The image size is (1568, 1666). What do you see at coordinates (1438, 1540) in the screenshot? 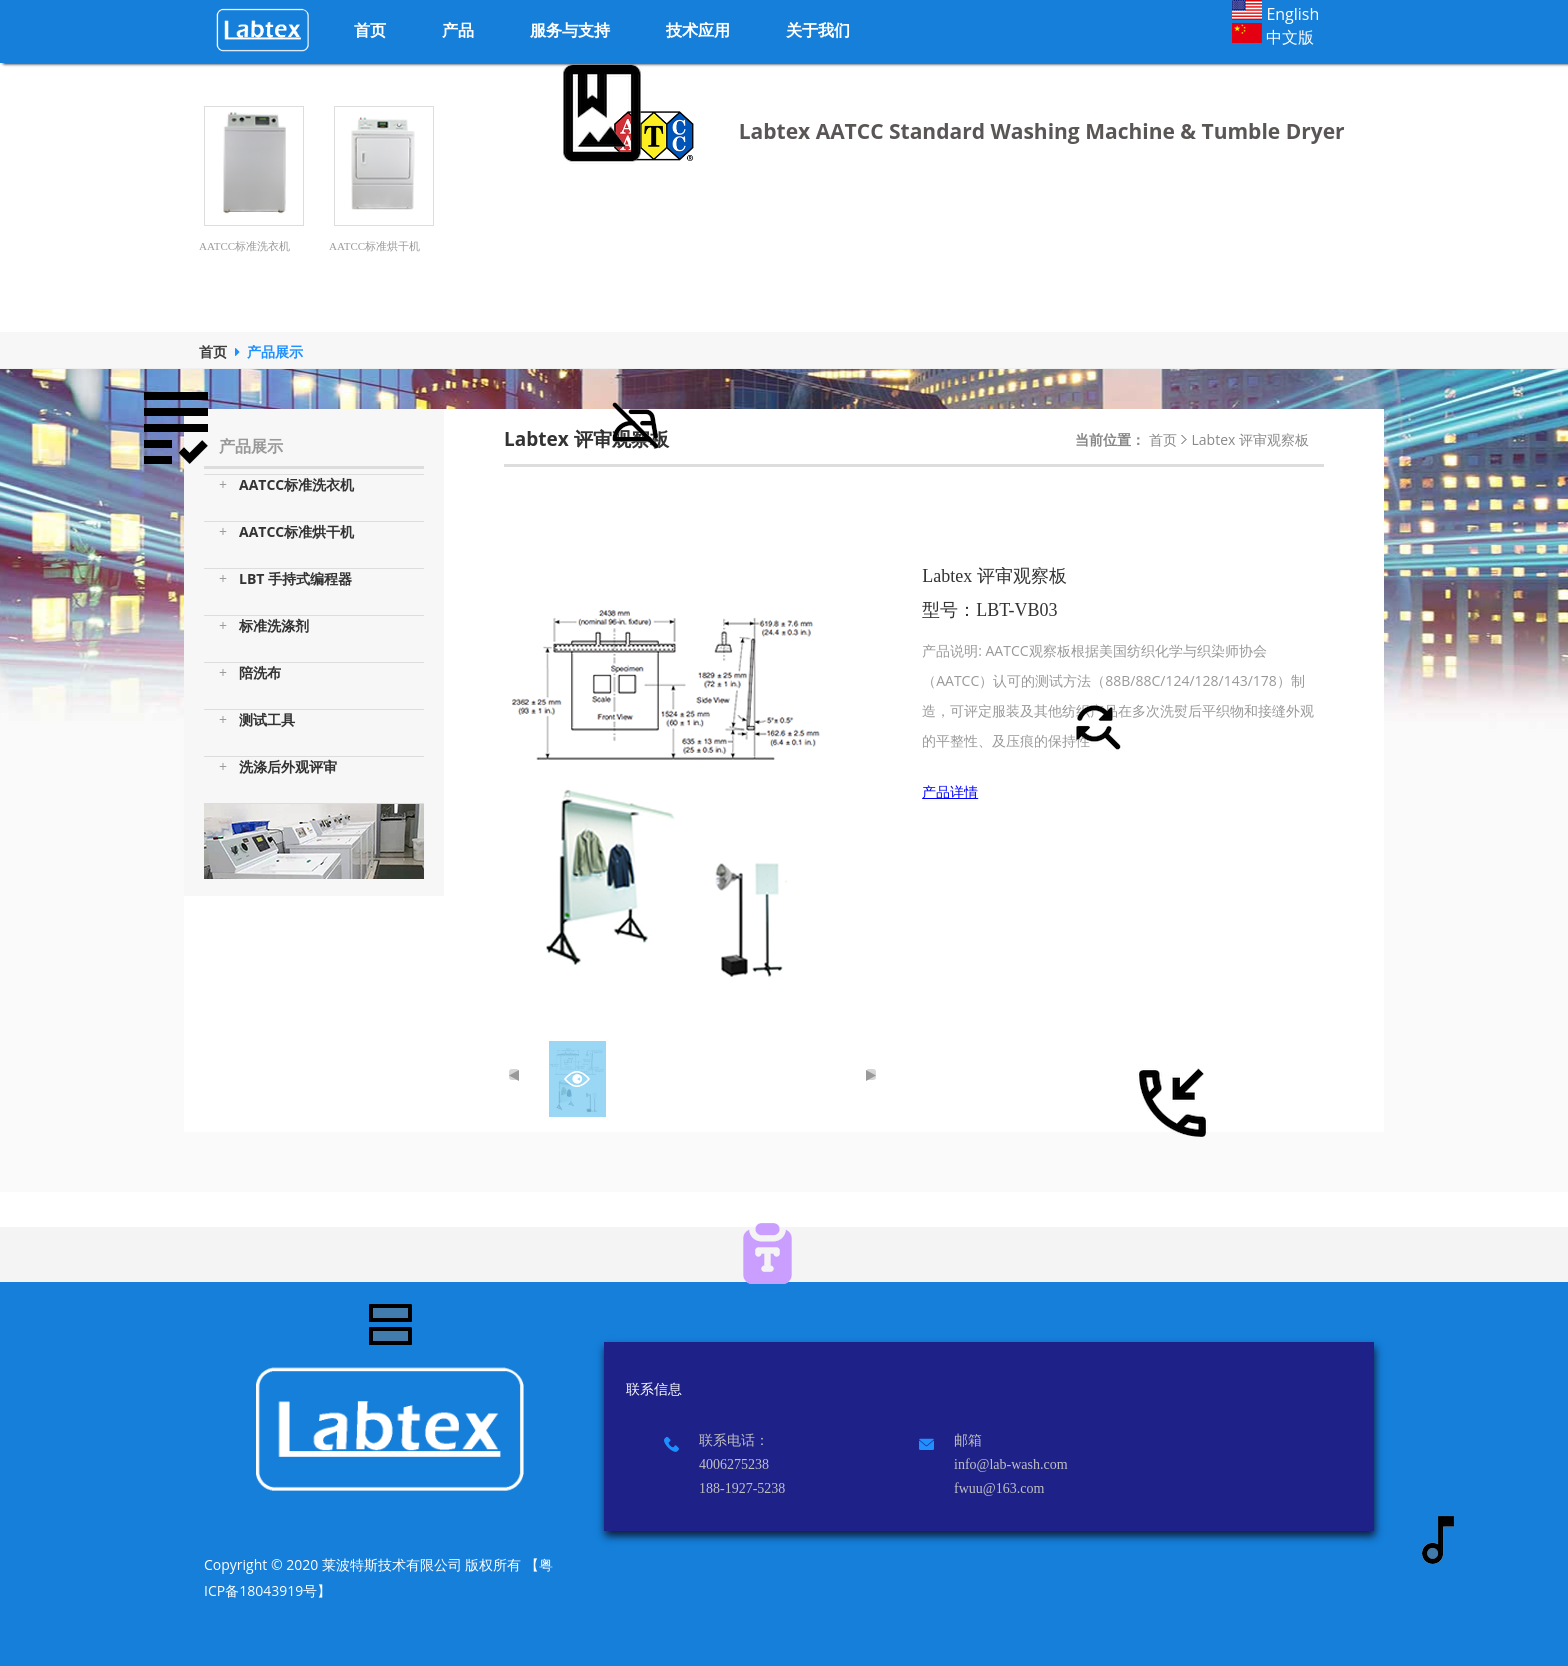
I see `play or access audio content` at bounding box center [1438, 1540].